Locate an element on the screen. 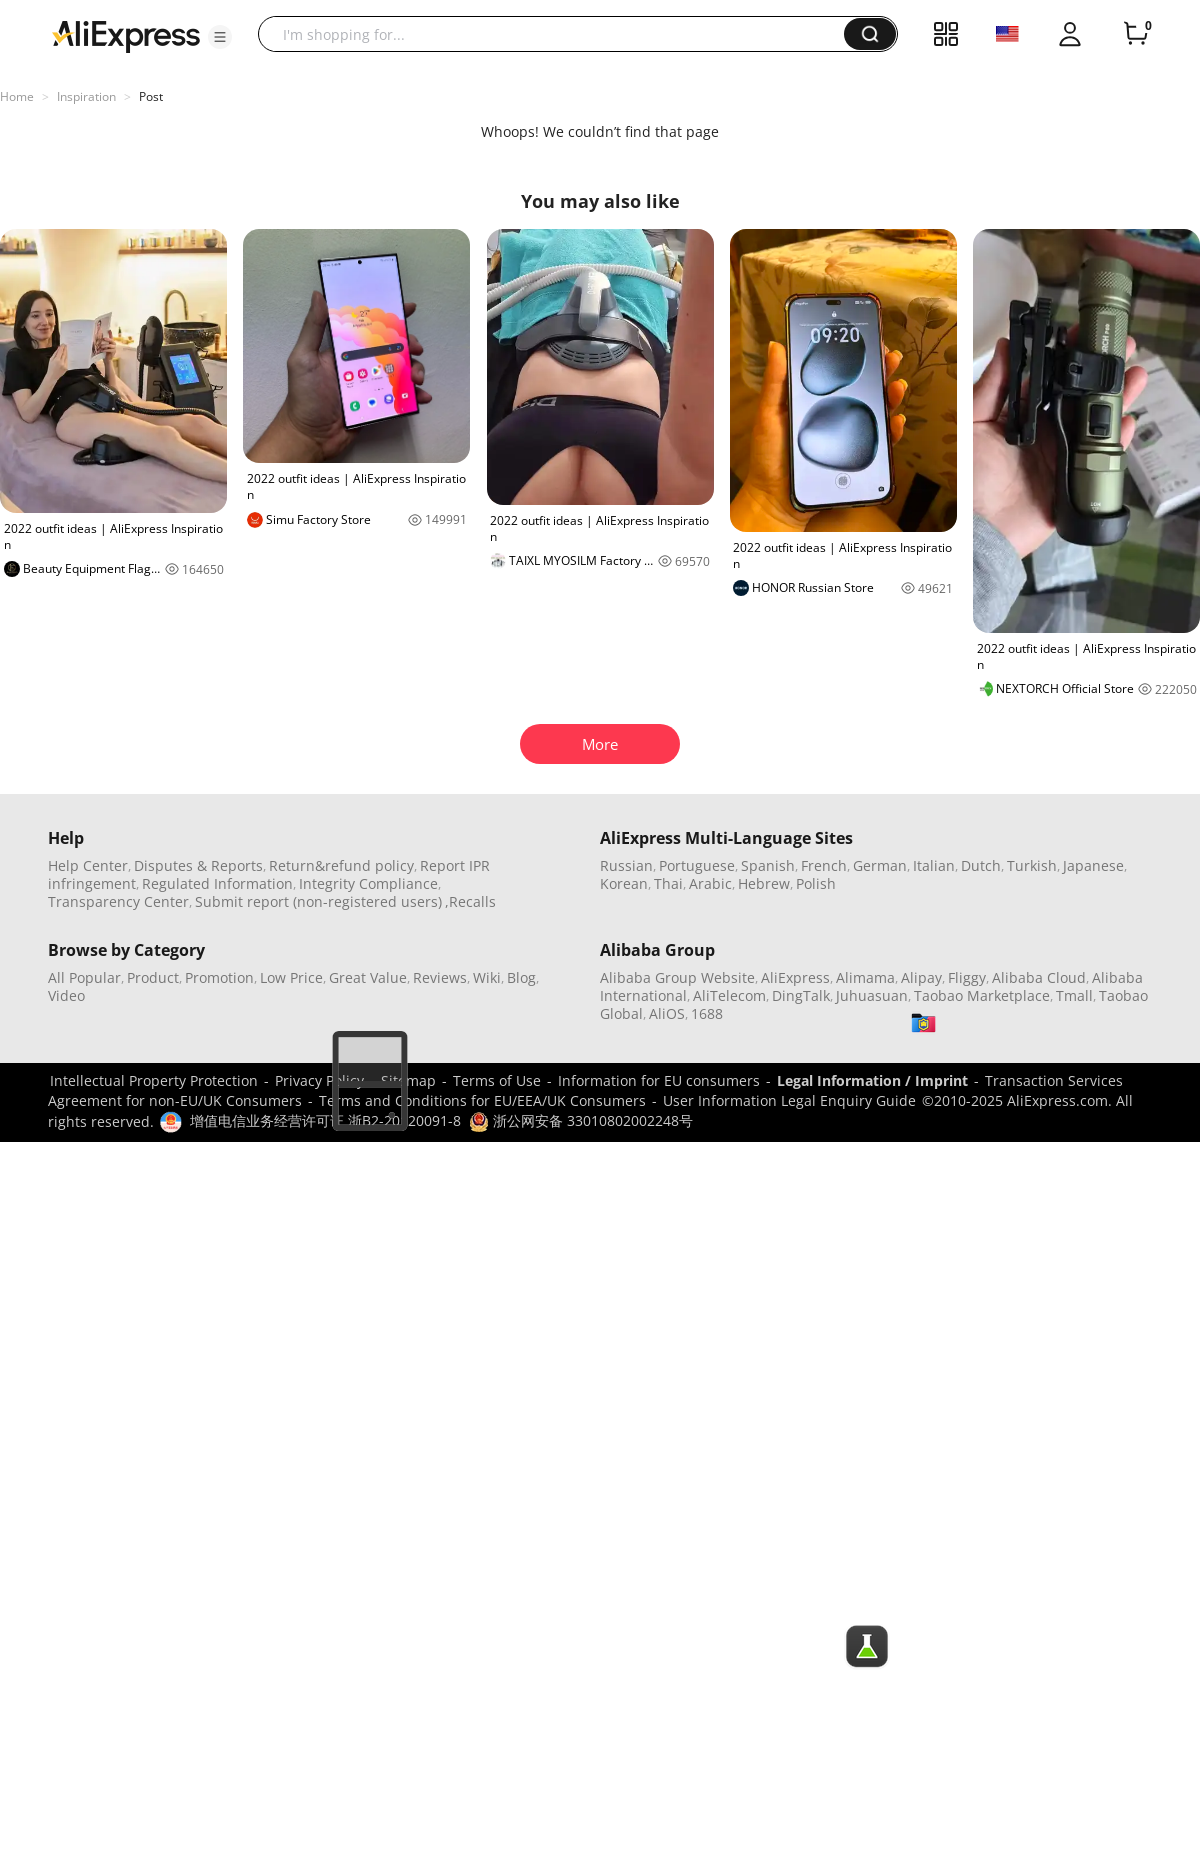 The image size is (1200, 1870). scan a document or image is located at coordinates (370, 1081).